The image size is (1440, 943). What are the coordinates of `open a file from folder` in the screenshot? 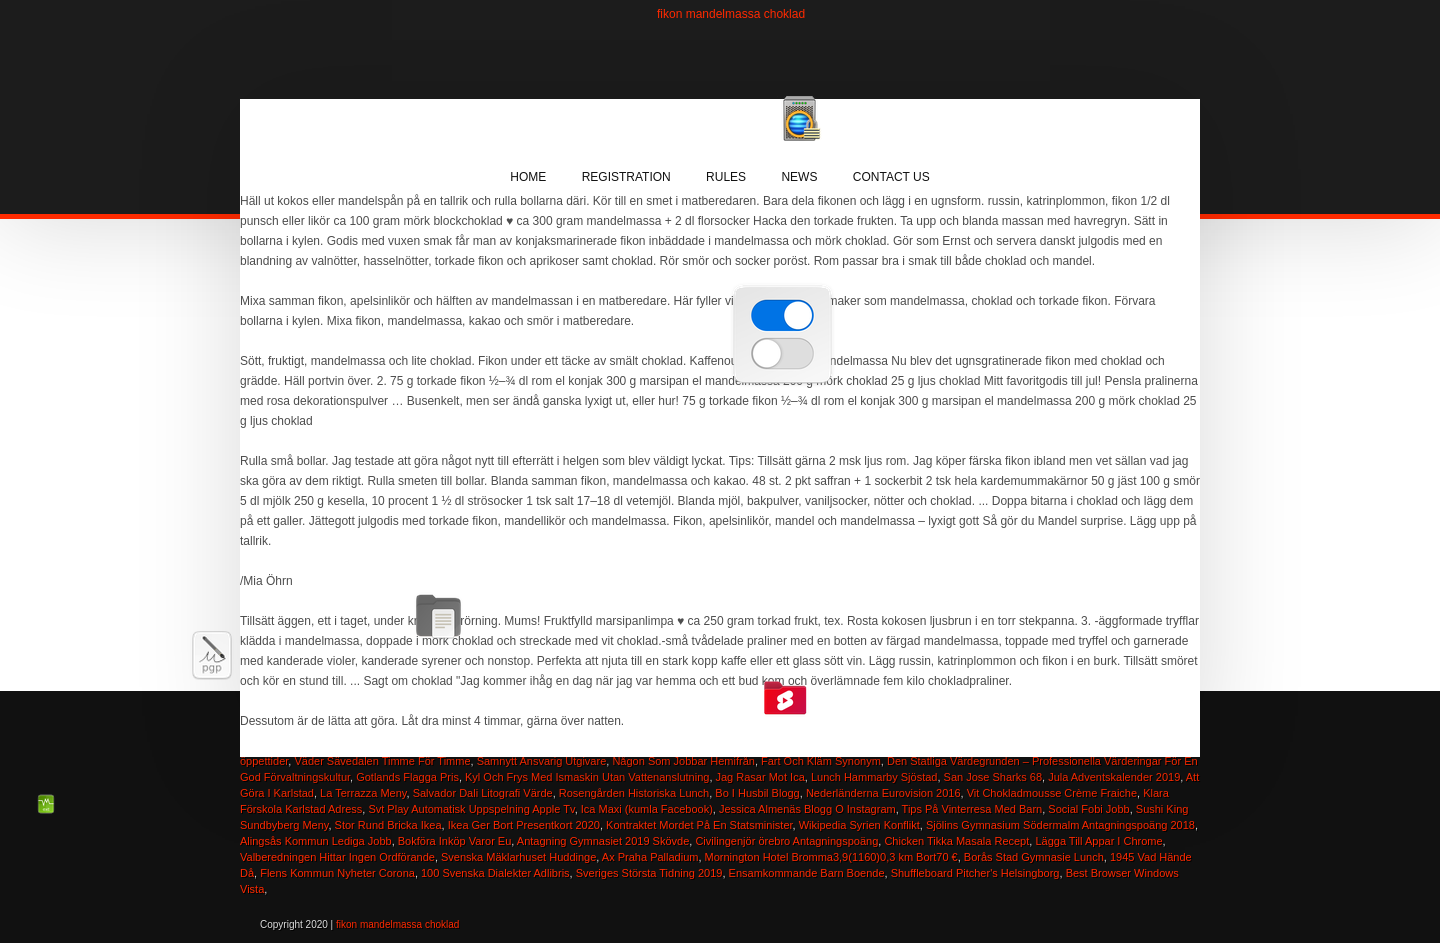 It's located at (438, 615).